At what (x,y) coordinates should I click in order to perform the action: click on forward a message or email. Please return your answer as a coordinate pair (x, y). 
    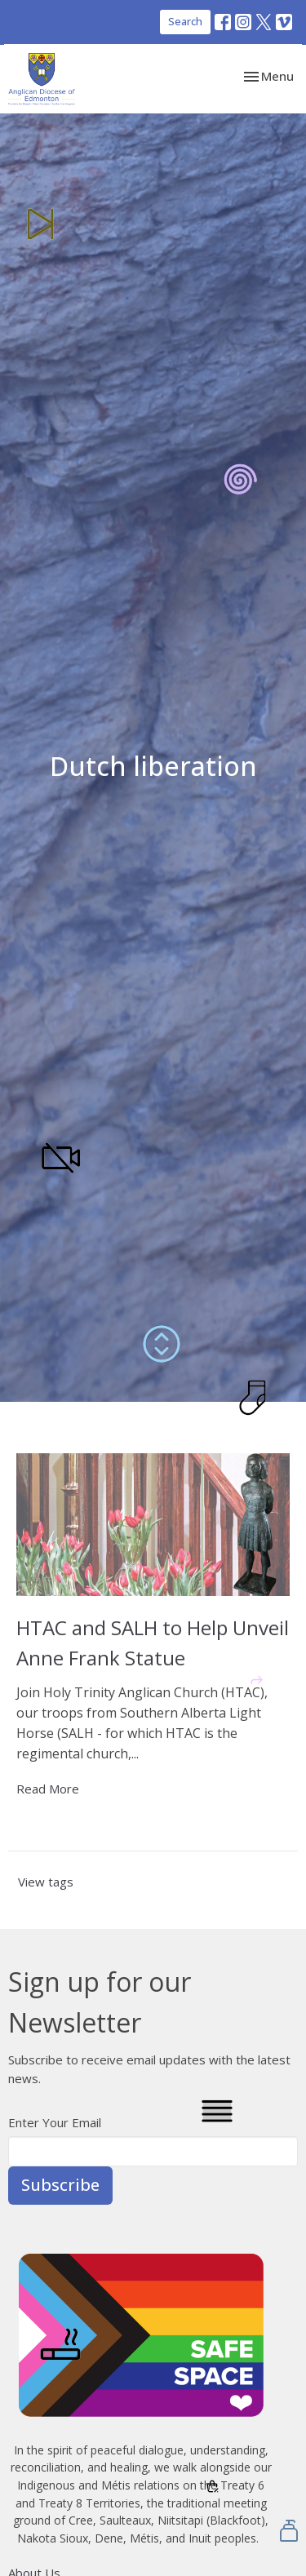
    Looking at the image, I should click on (256, 1679).